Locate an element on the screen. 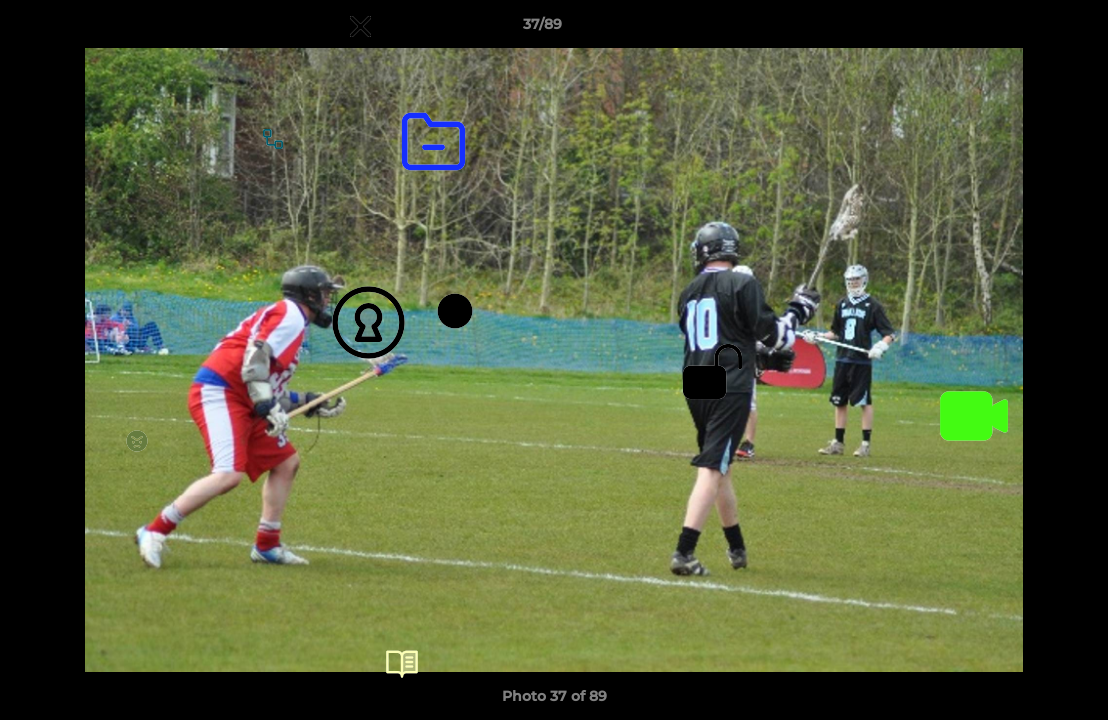 This screenshot has height=720, width=1108. unlocked or unsecured state is located at coordinates (712, 371).